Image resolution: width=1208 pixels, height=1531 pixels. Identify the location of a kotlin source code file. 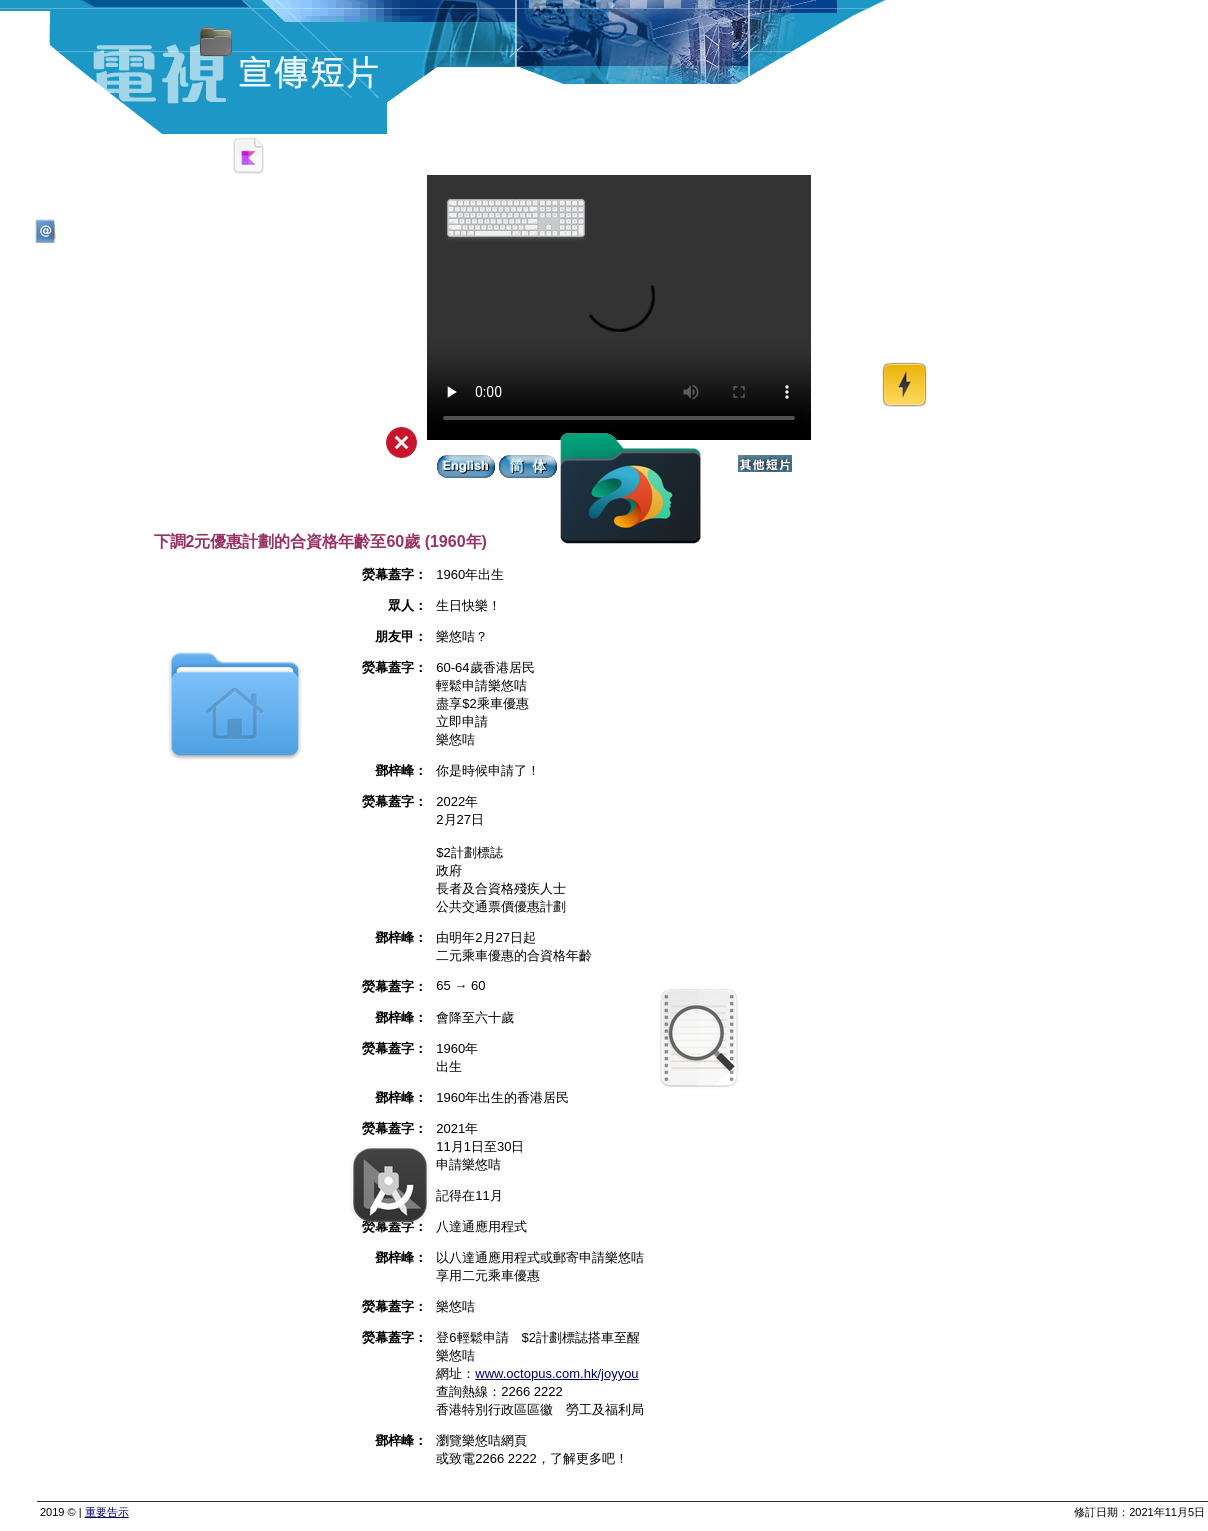
(248, 155).